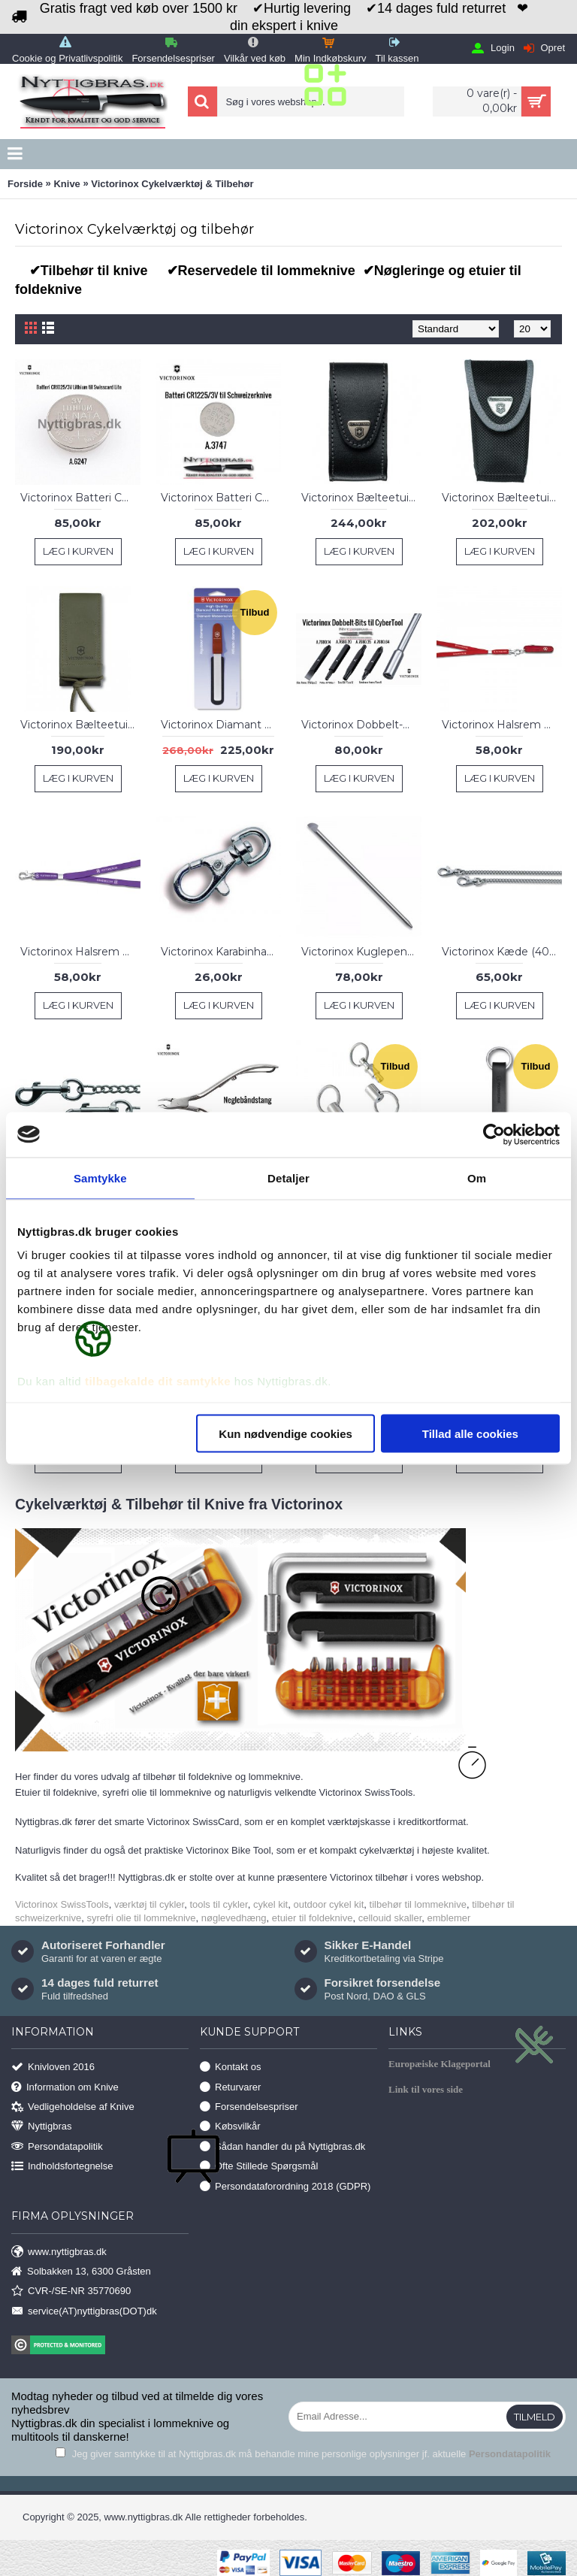 The height and width of the screenshot is (2576, 577). I want to click on restaurant or dining location, so click(534, 2045).